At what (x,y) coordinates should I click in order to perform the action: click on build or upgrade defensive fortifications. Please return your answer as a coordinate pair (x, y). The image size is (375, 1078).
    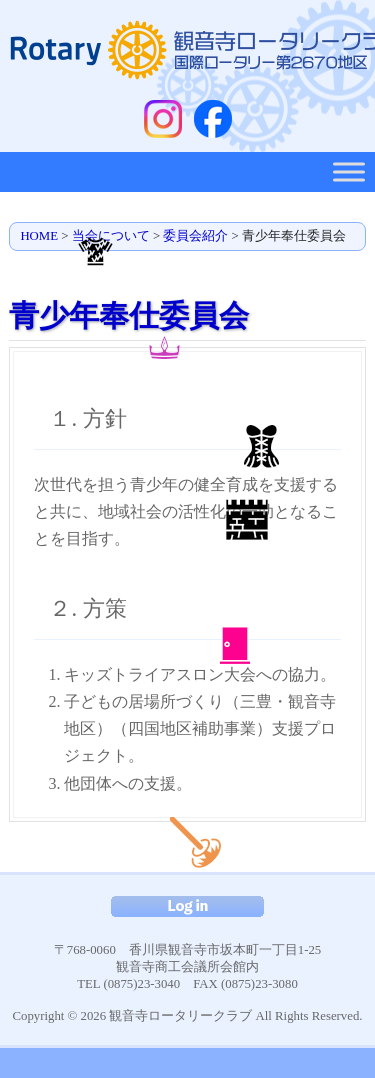
    Looking at the image, I should click on (247, 519).